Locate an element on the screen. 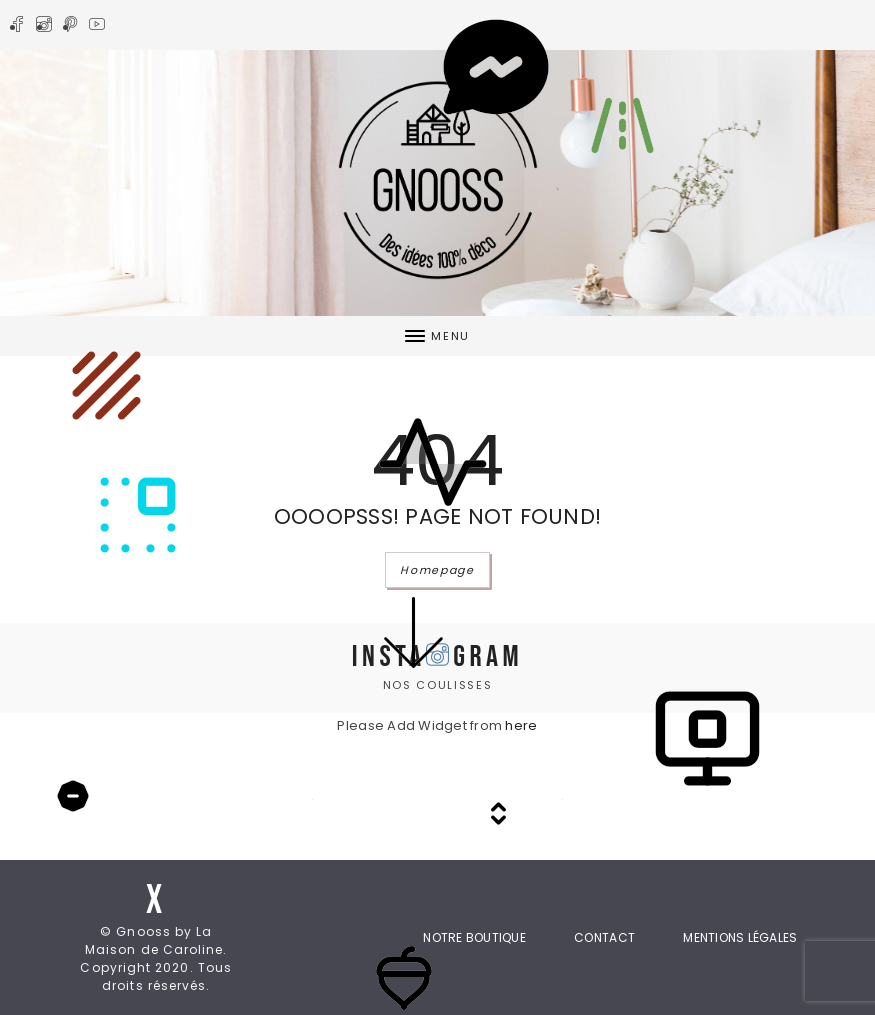  nature or outdoors category indicator is located at coordinates (404, 978).